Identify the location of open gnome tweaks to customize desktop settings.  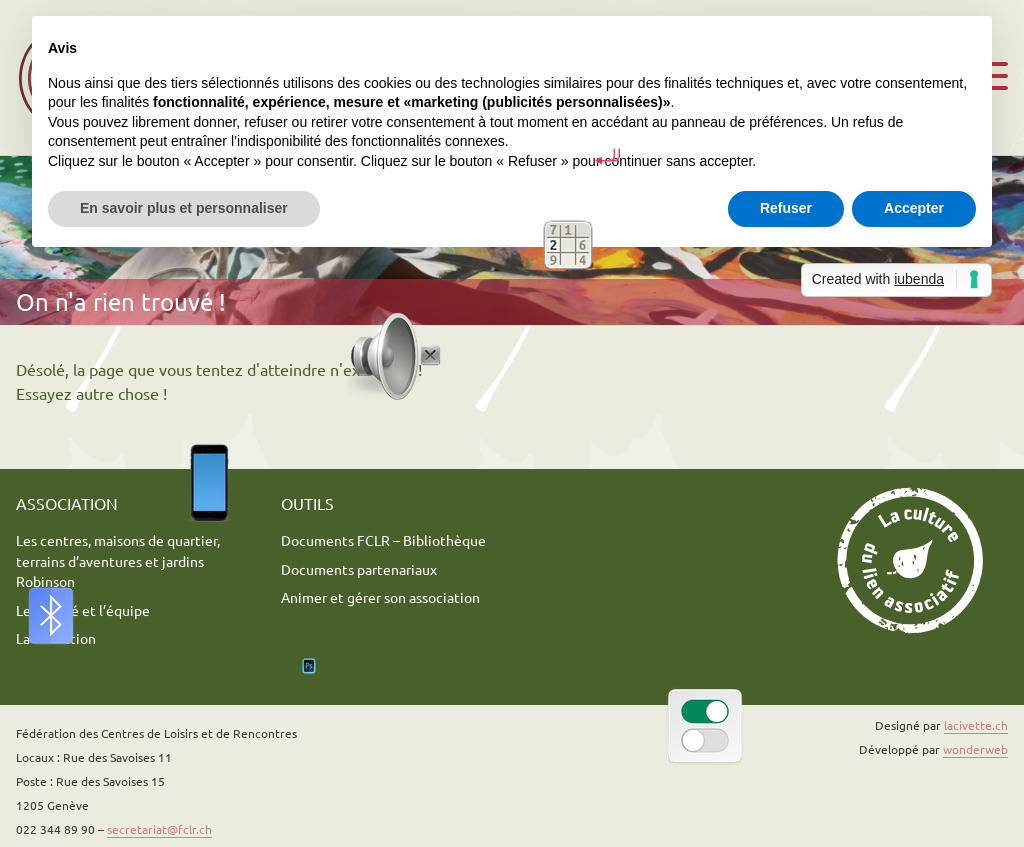
(705, 726).